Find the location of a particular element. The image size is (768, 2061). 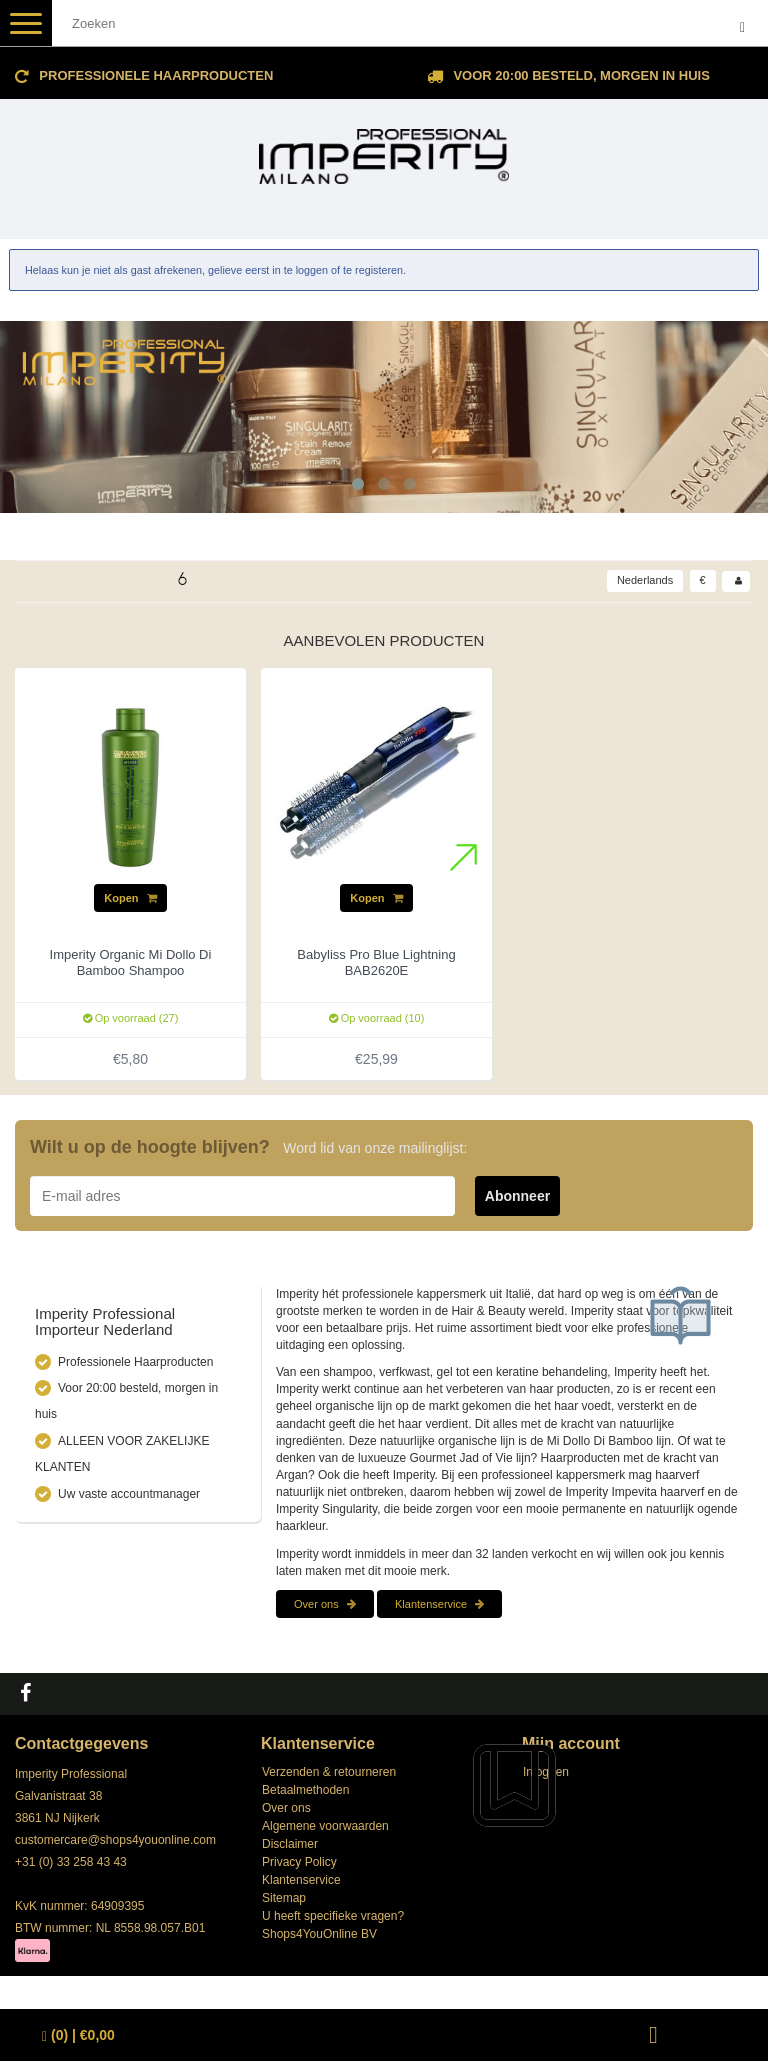

open link in new tab or window is located at coordinates (463, 857).